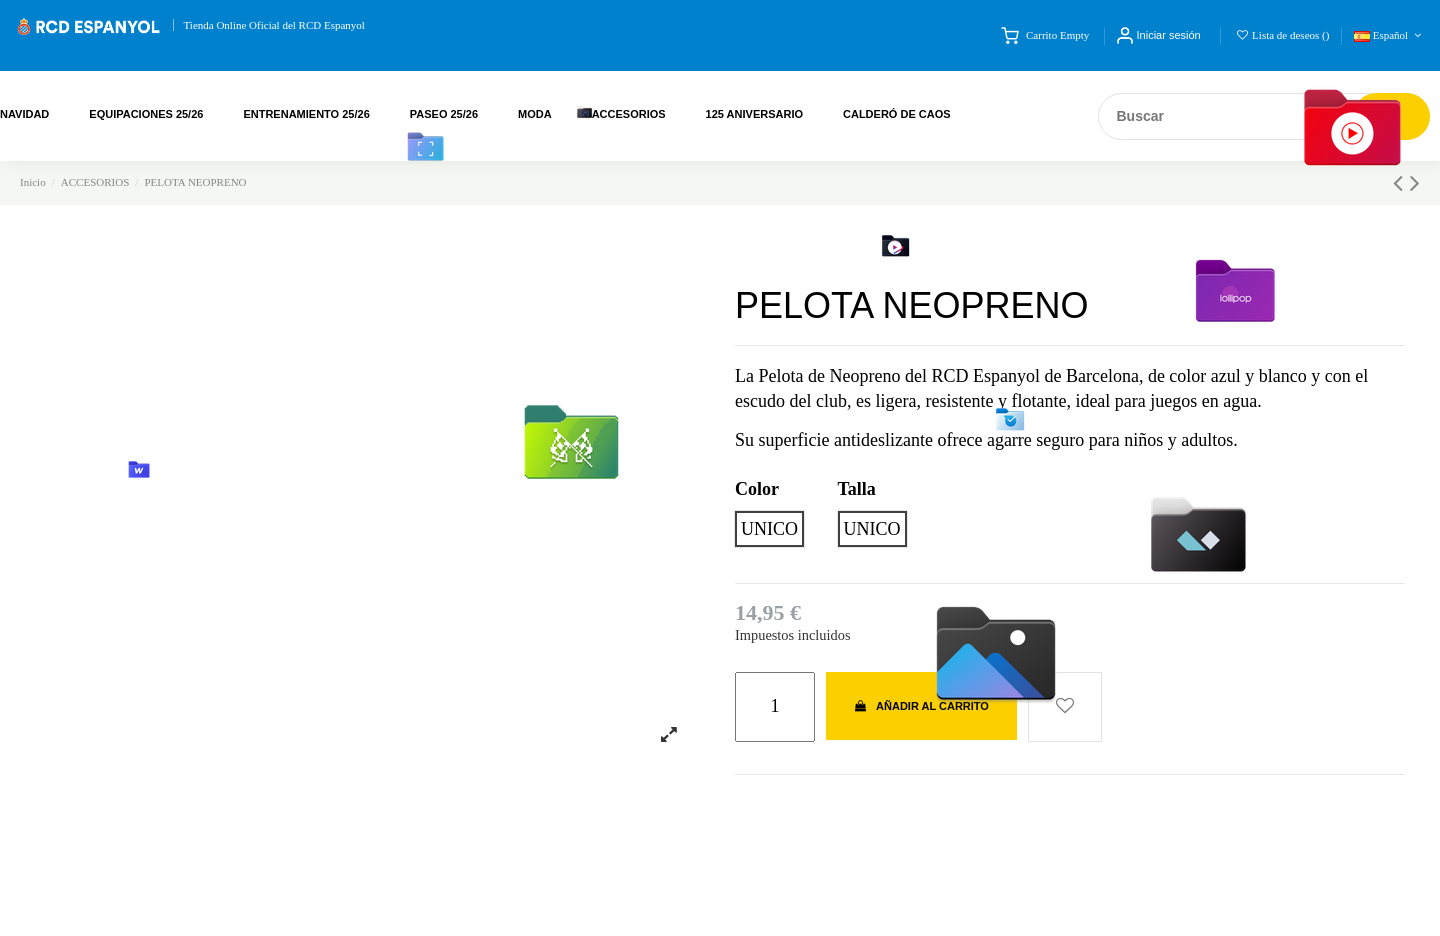  Describe the element at coordinates (895, 246) in the screenshot. I see `folder containing youtube music vanced app files` at that location.